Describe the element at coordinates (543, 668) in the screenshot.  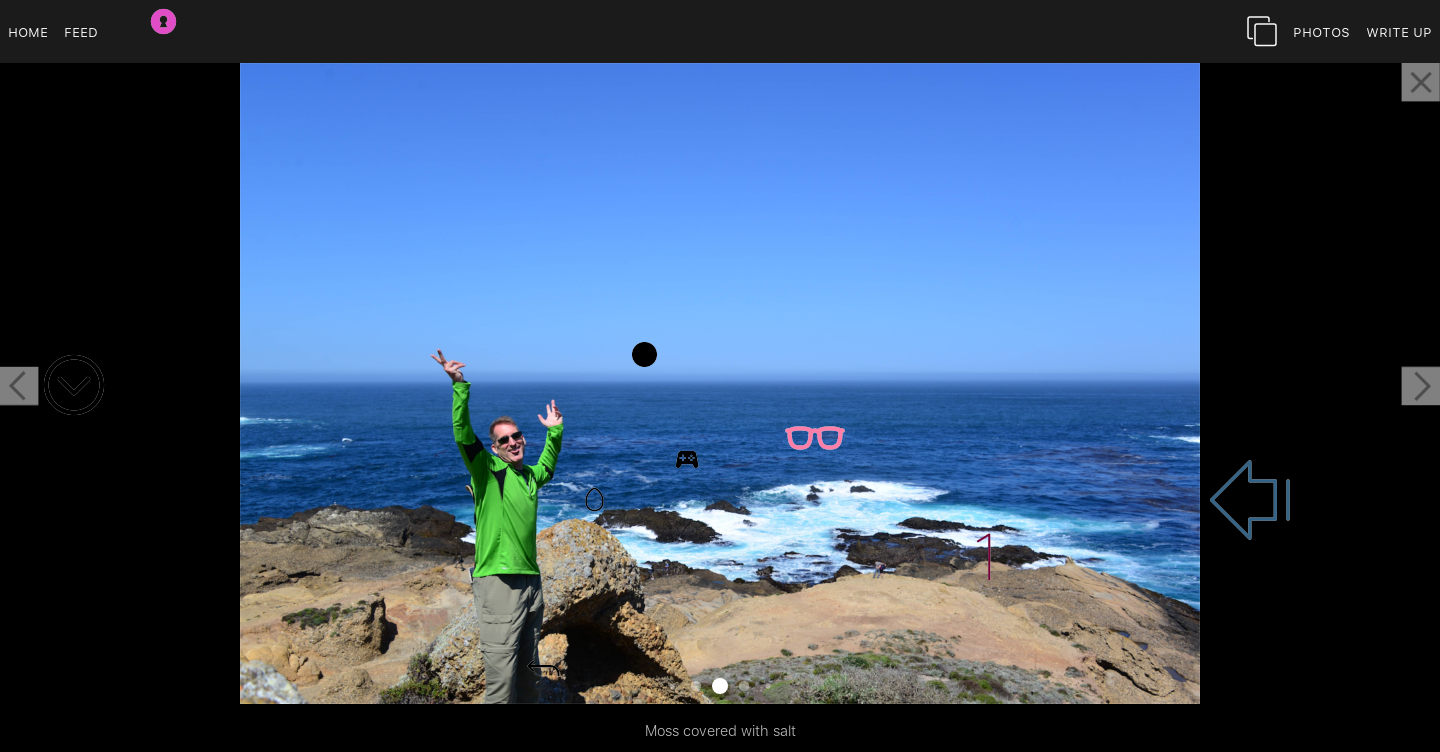
I see `go back to previous screen` at that location.